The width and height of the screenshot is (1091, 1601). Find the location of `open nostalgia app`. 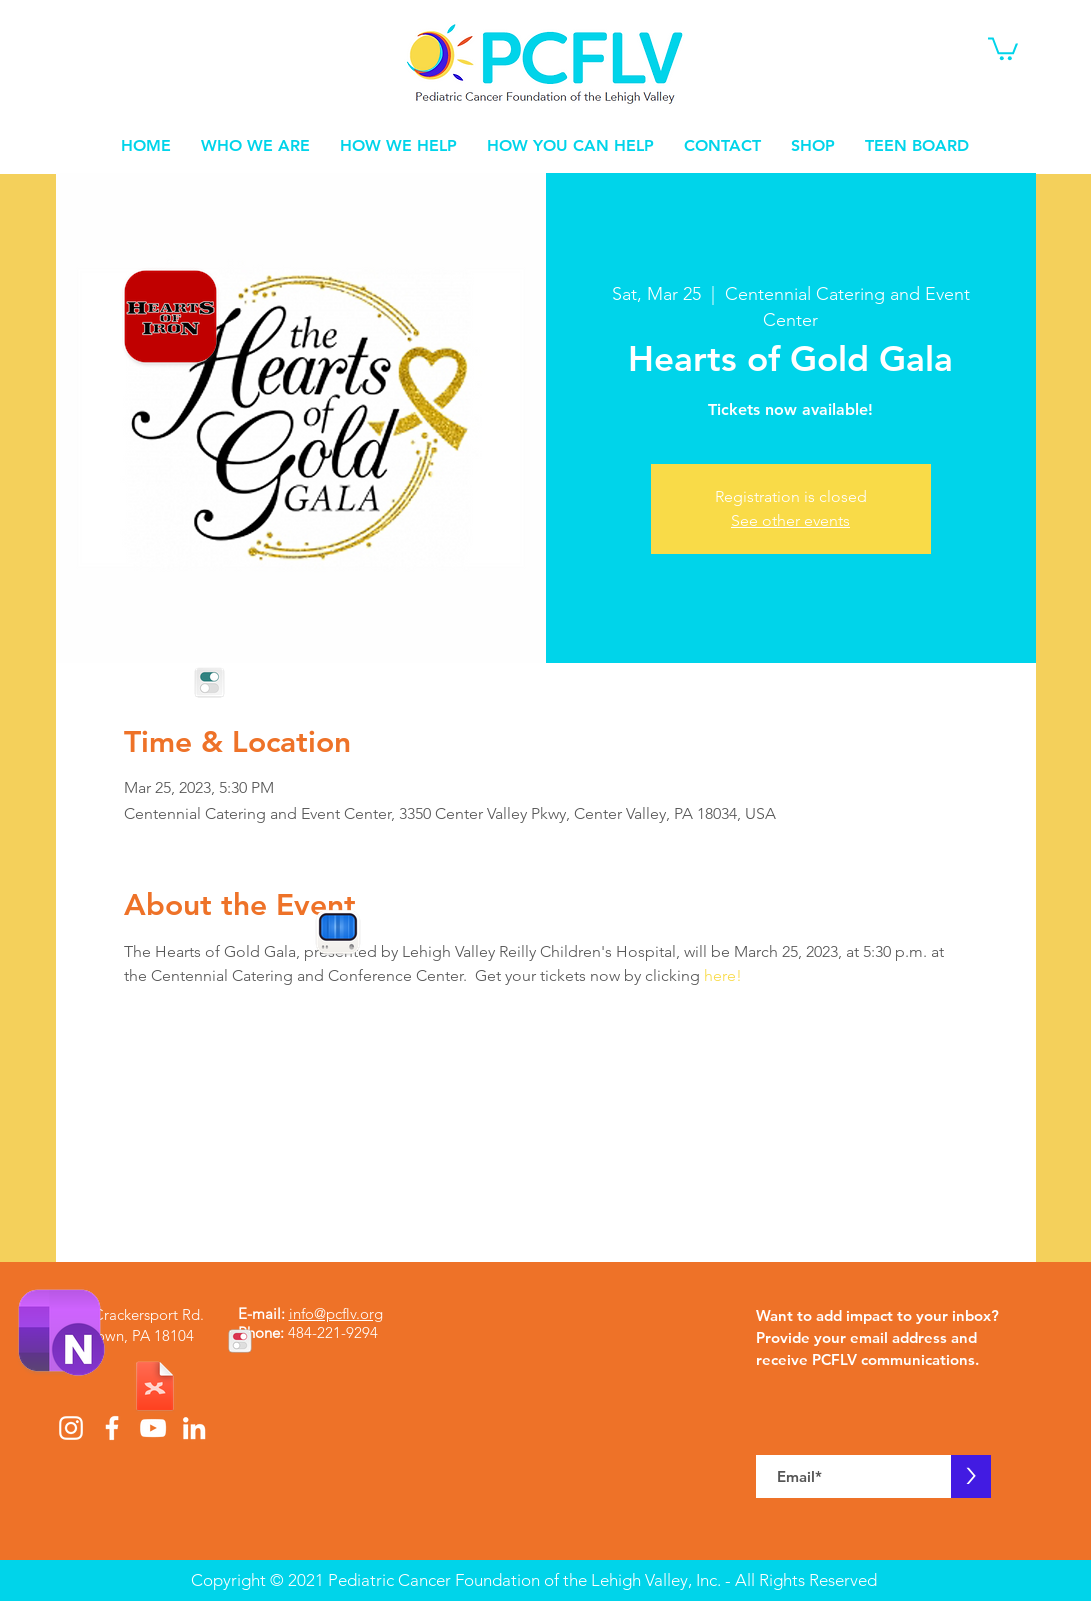

open nostalgia app is located at coordinates (338, 932).